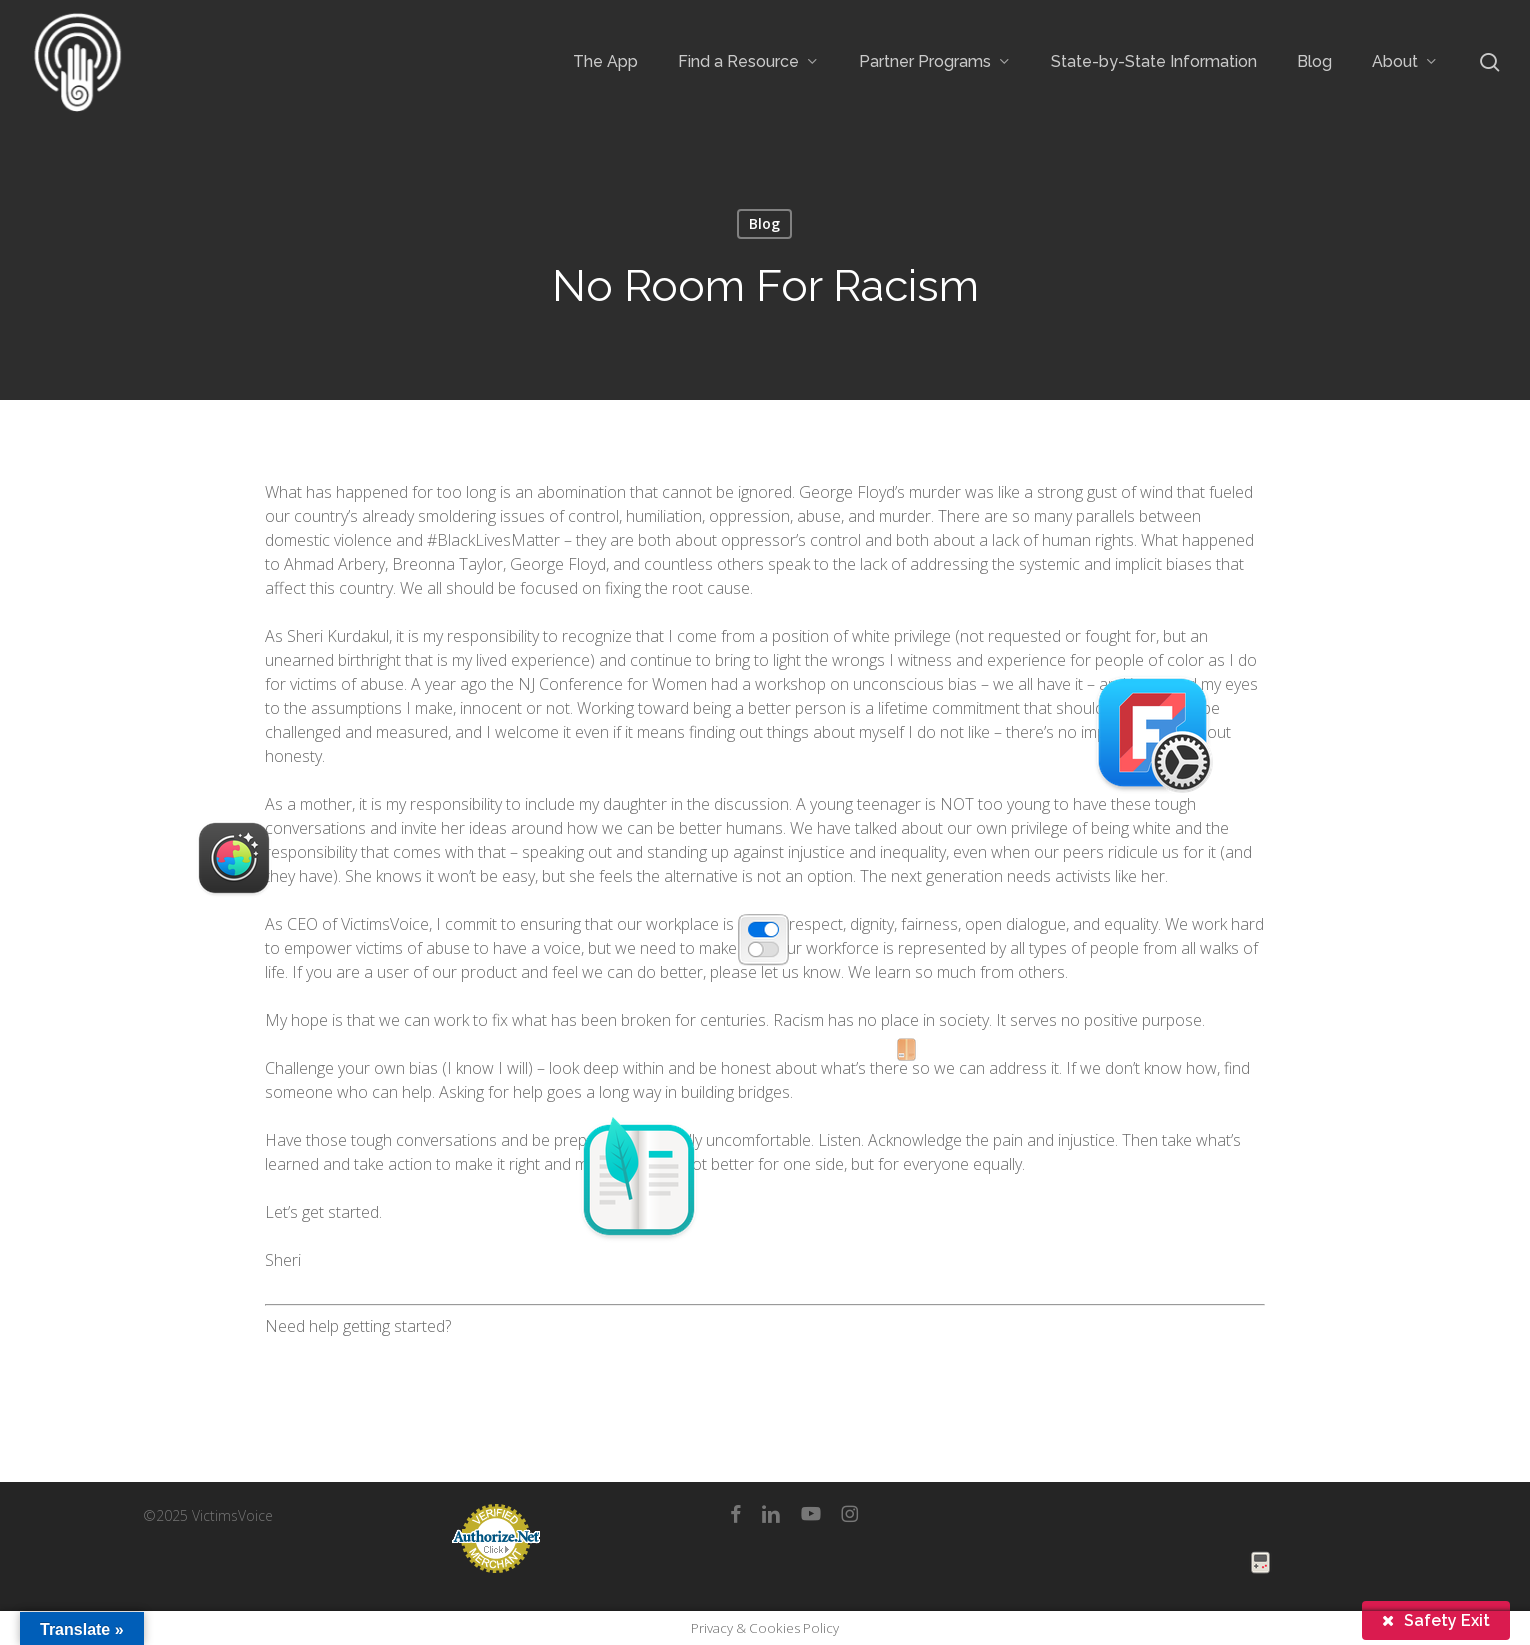  What do you see at coordinates (639, 1180) in the screenshot?
I see `open foliate e-book reader app` at bounding box center [639, 1180].